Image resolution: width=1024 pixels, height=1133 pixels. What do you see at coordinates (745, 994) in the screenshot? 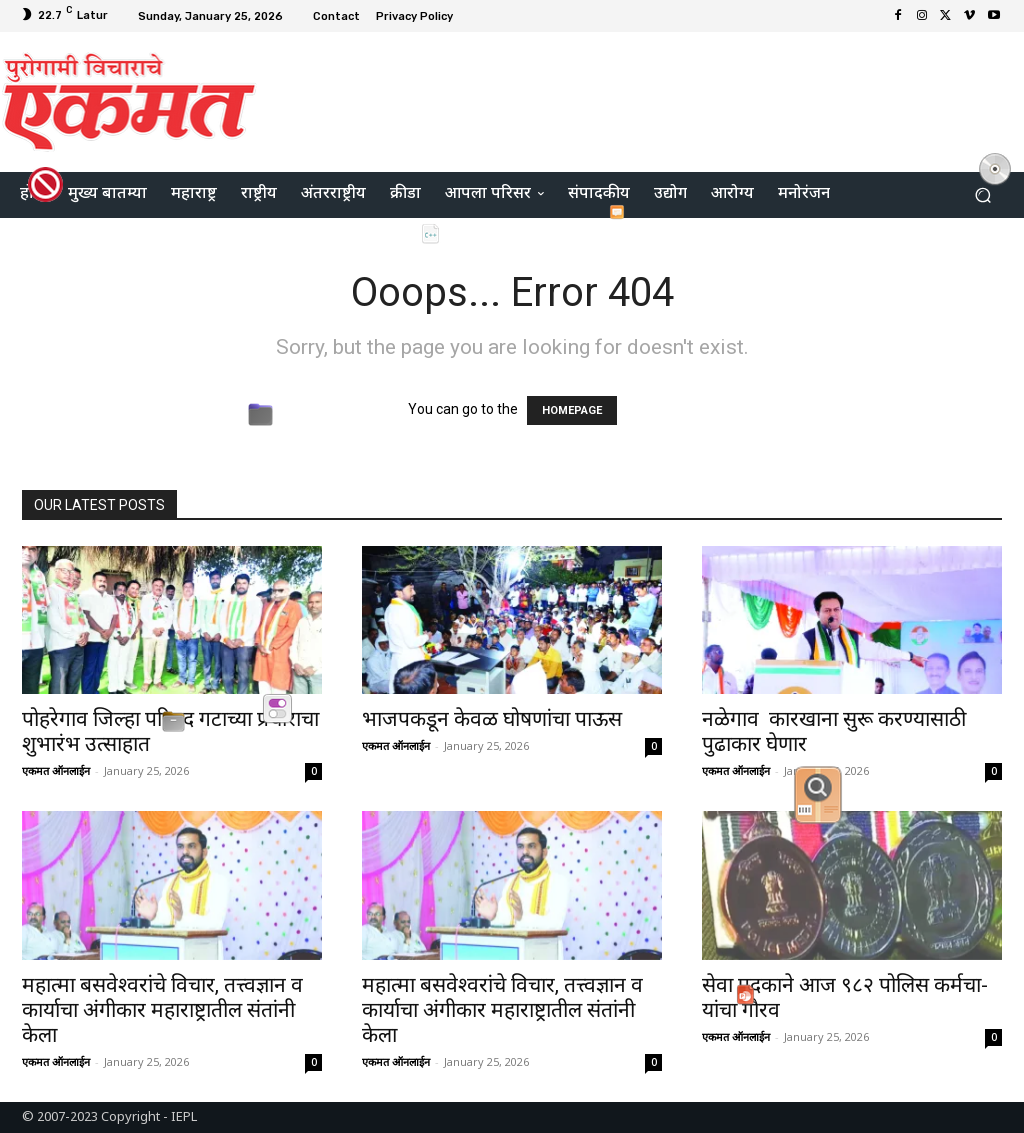
I see `a Microsoft PowerPoint file` at bounding box center [745, 994].